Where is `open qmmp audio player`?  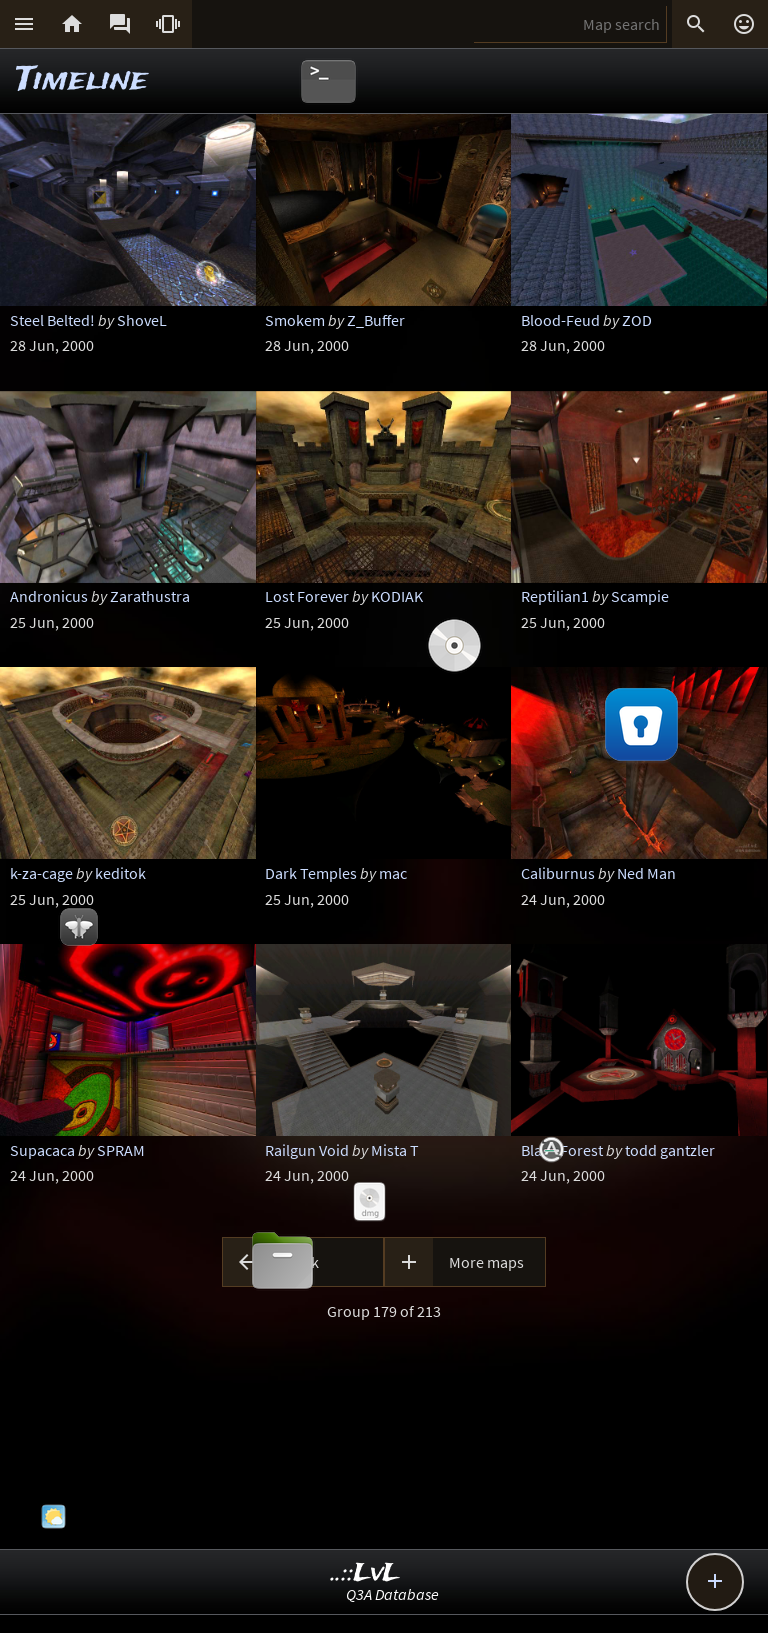
open qmmp audio player is located at coordinates (79, 927).